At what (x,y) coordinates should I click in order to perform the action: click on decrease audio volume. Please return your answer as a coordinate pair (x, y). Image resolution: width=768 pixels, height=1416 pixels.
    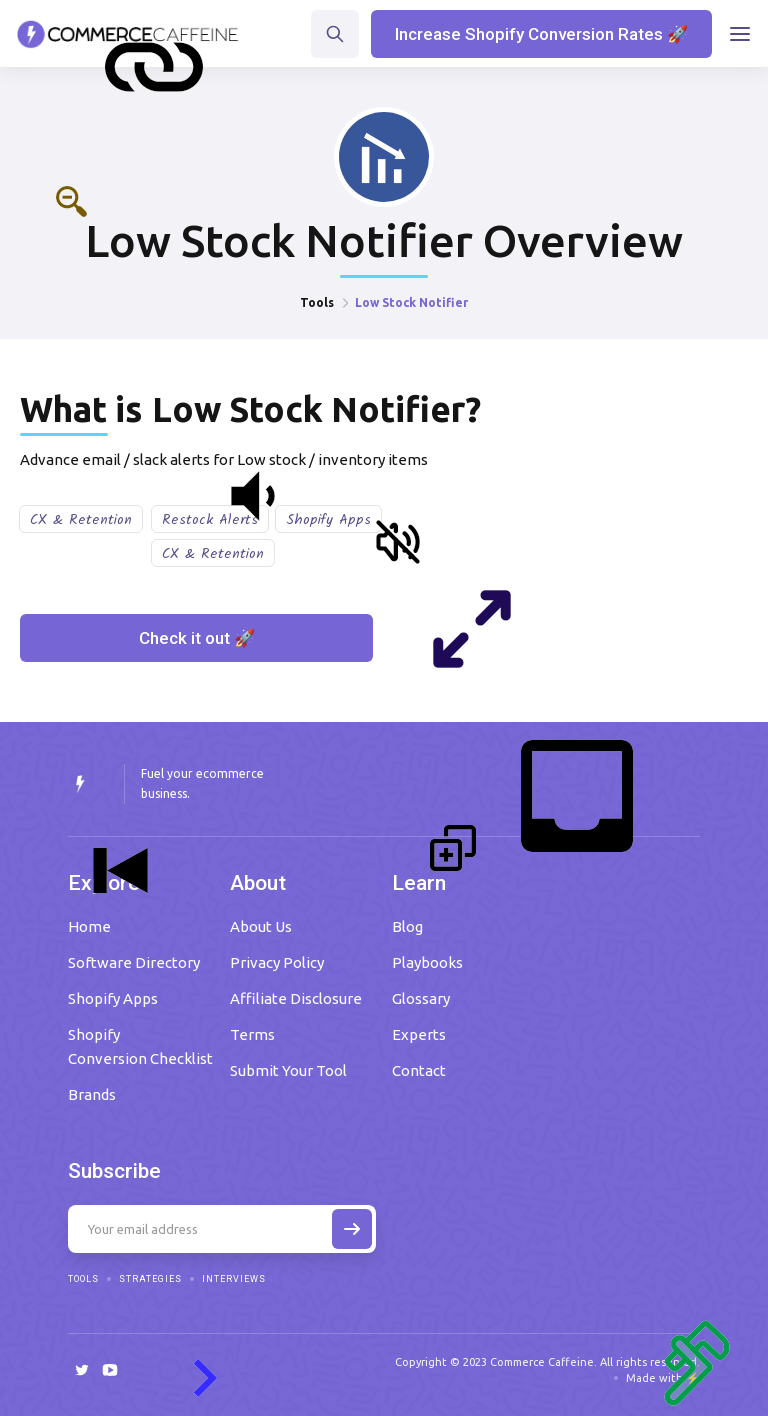
    Looking at the image, I should click on (253, 496).